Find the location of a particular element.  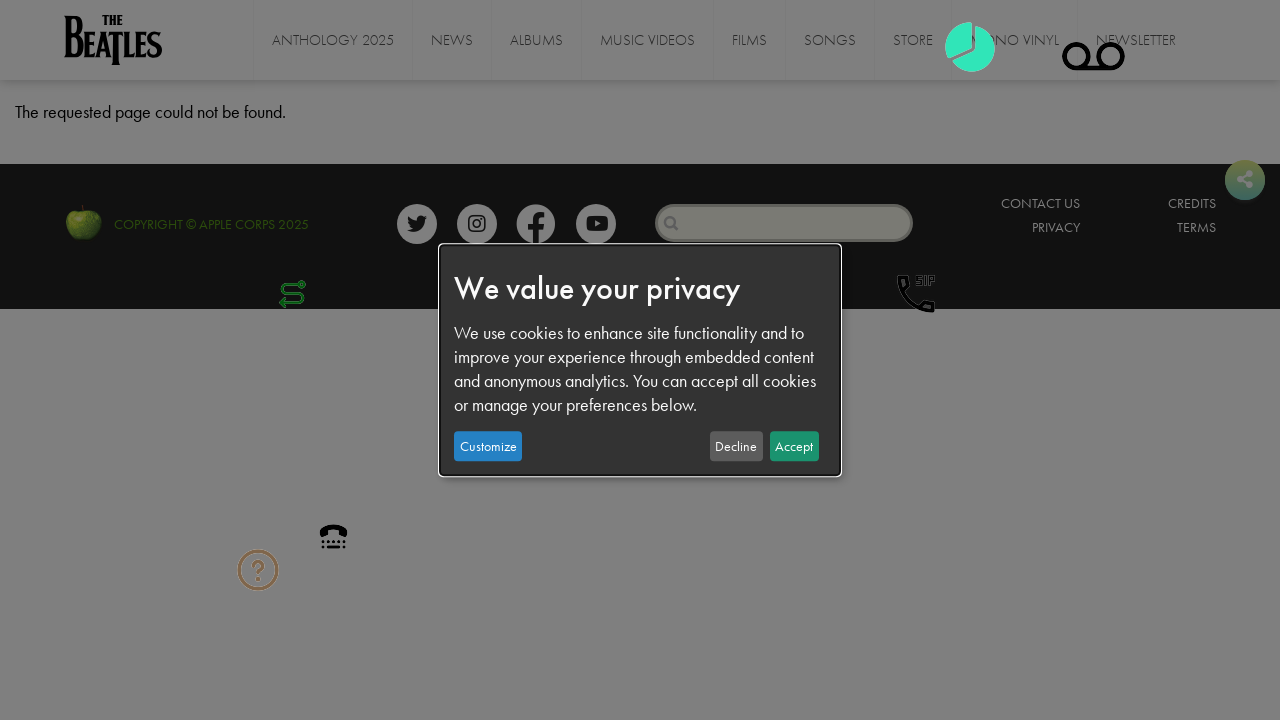

access voicemail messages is located at coordinates (1093, 57).